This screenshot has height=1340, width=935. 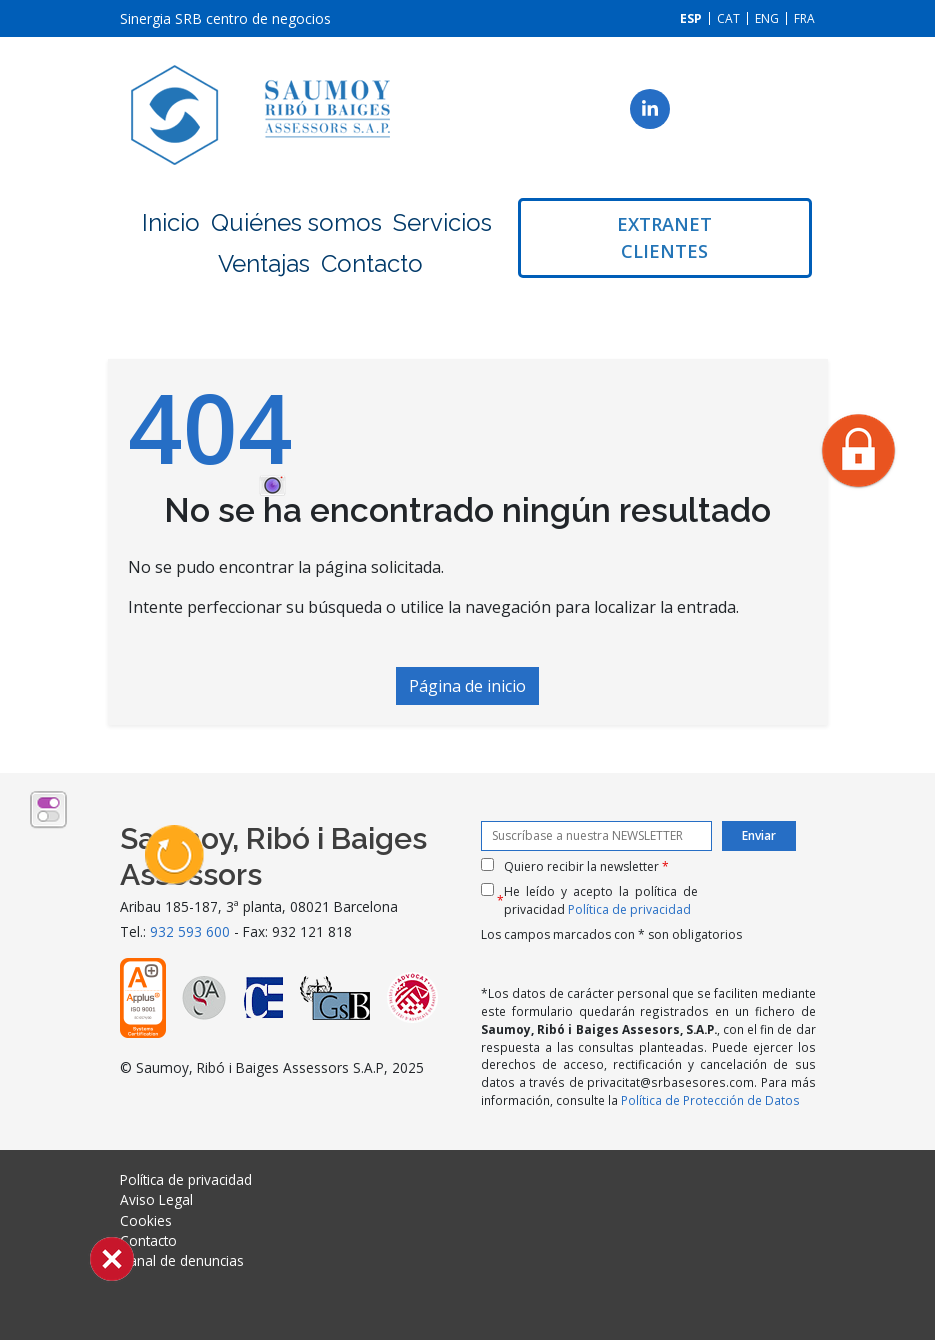 I want to click on indicates a file or folder is read-only, so click(x=858, y=450).